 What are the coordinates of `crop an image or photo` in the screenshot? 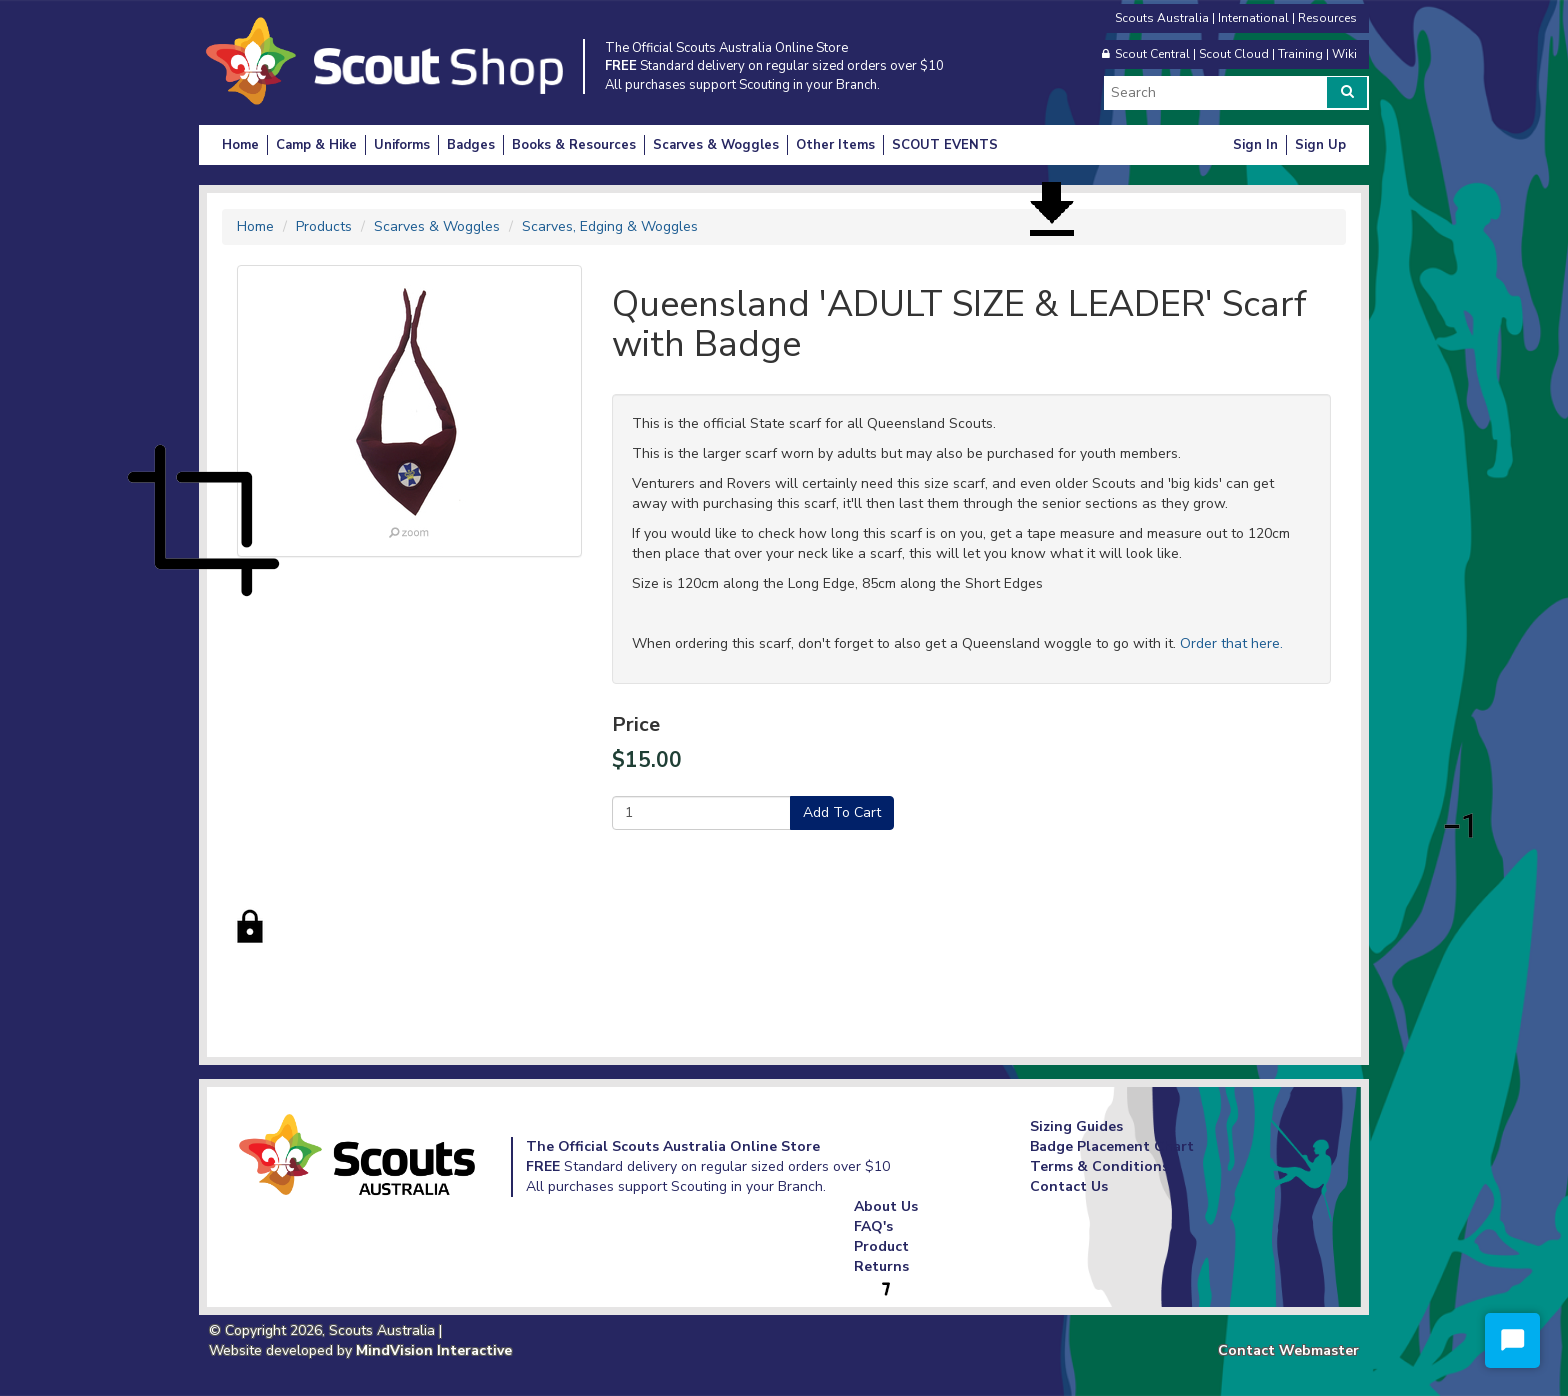 It's located at (203, 520).